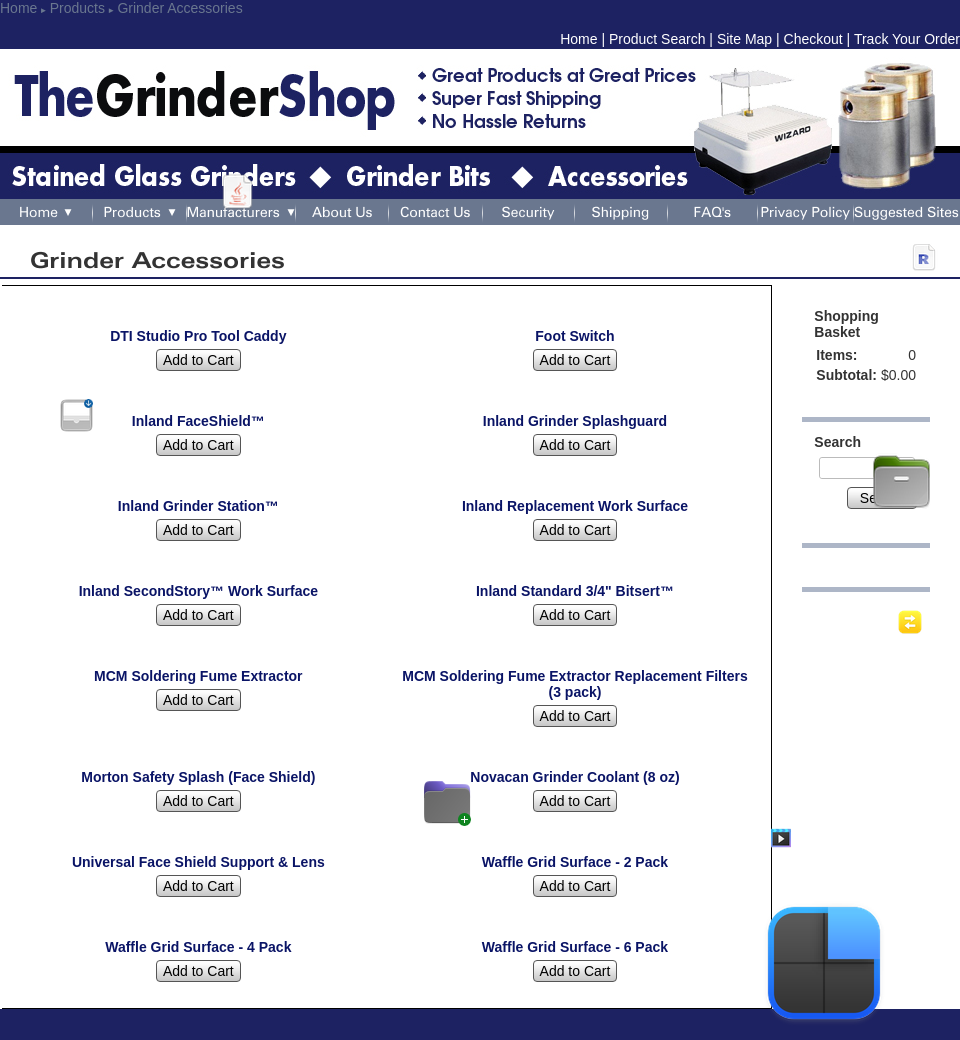 The width and height of the screenshot is (960, 1040). Describe the element at coordinates (237, 191) in the screenshot. I see `java source code file` at that location.